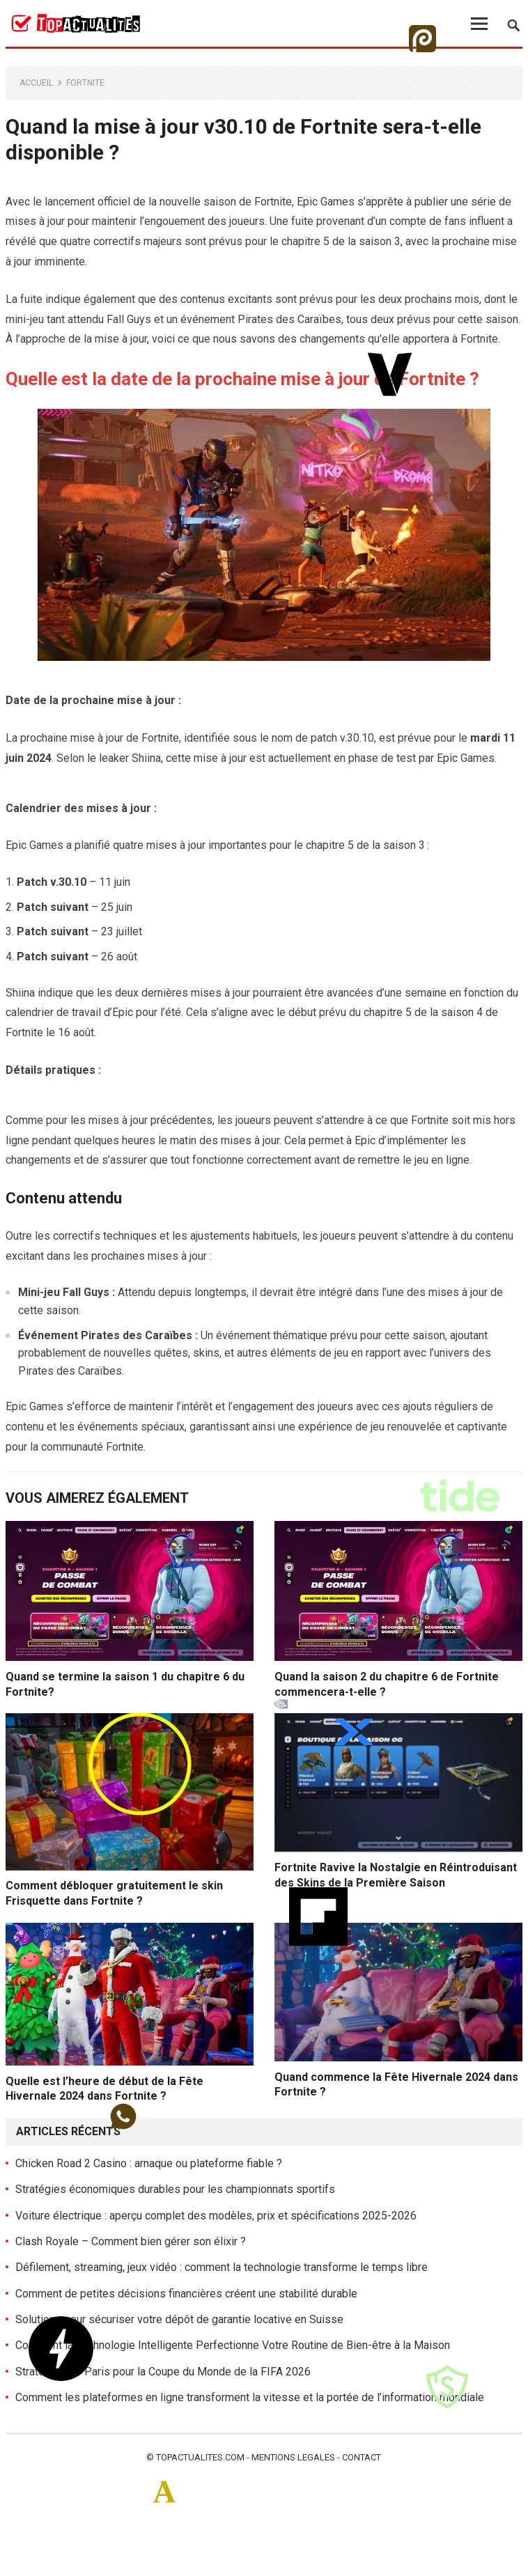 This screenshot has width=528, height=2576. Describe the element at coordinates (460, 1495) in the screenshot. I see `open the Tide banking app` at that location.